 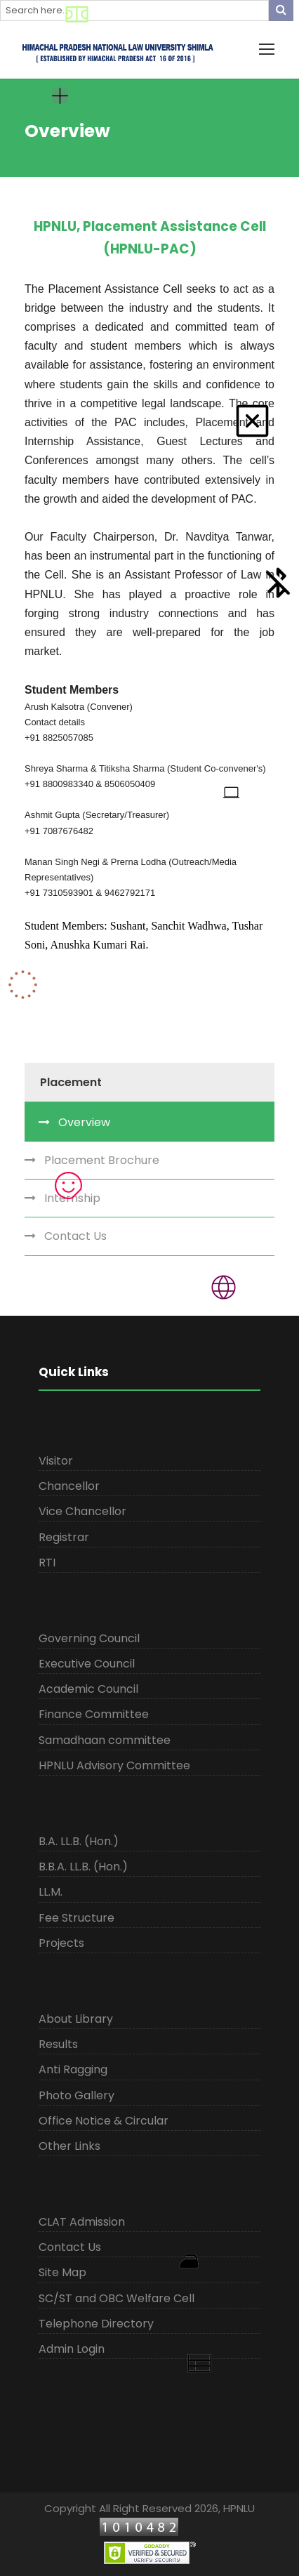 What do you see at coordinates (231, 792) in the screenshot?
I see `switch to desktop view` at bounding box center [231, 792].